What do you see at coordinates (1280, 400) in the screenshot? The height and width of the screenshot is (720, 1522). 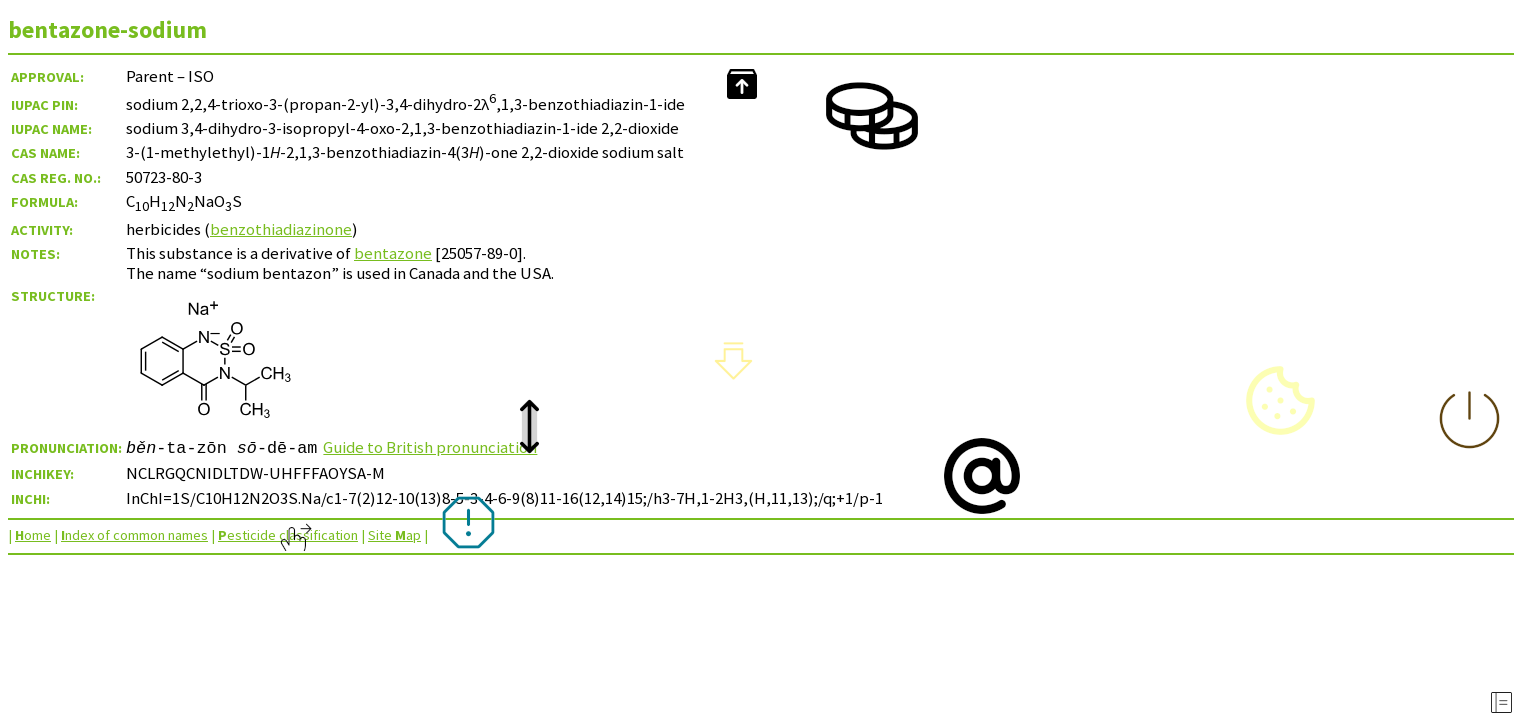 I see `manage cookie preferences` at bounding box center [1280, 400].